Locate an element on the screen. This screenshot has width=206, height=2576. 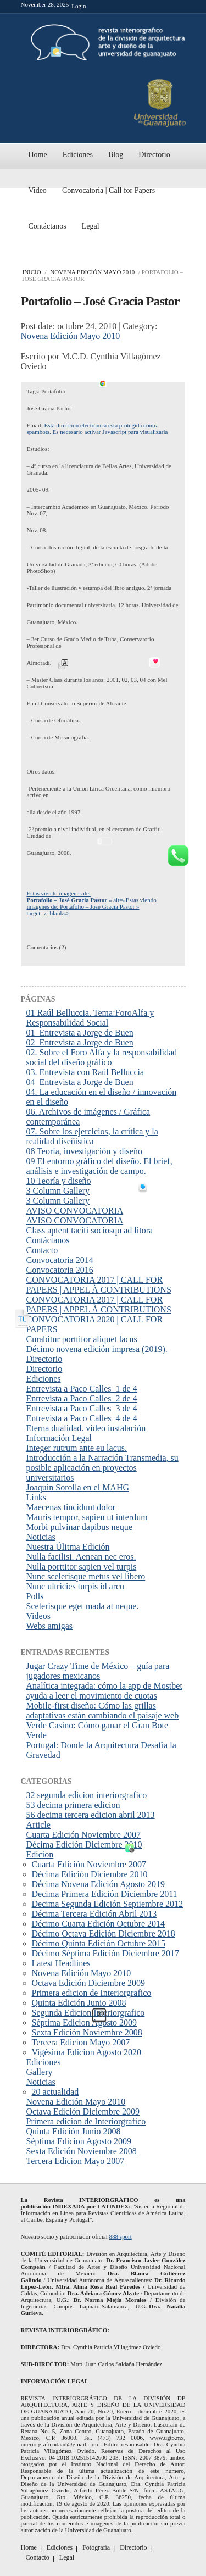
open the phone app to make a call is located at coordinates (178, 855).